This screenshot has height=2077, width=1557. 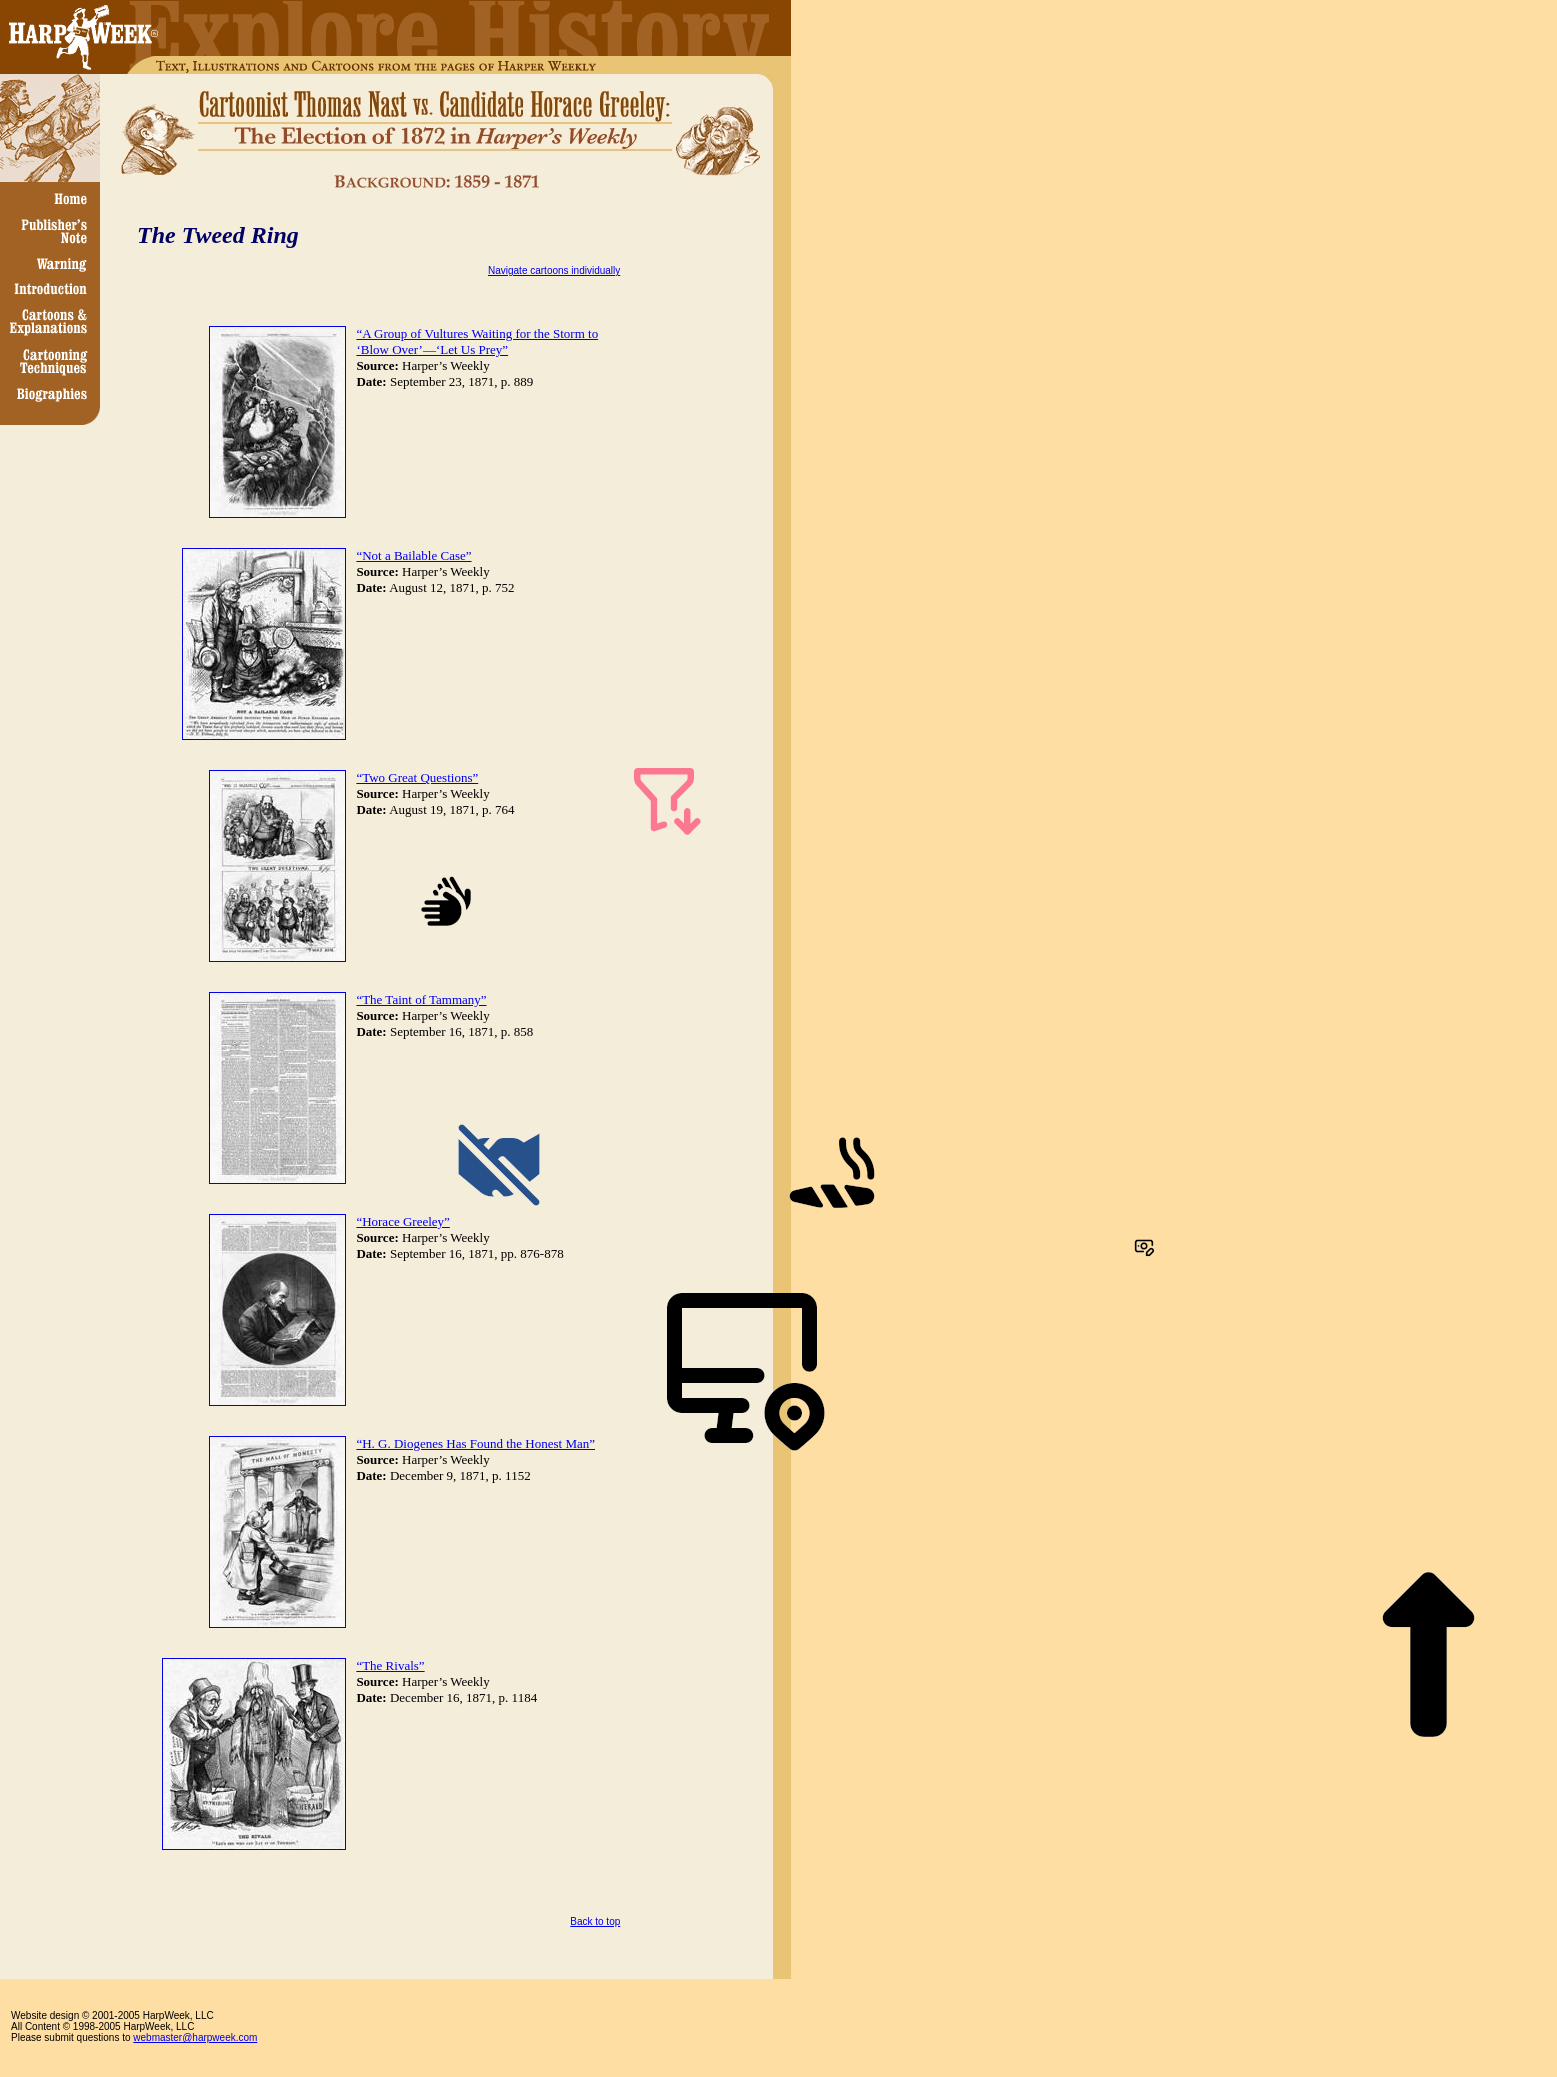 I want to click on indicates cannabis or smoking-related content, so click(x=832, y=1175).